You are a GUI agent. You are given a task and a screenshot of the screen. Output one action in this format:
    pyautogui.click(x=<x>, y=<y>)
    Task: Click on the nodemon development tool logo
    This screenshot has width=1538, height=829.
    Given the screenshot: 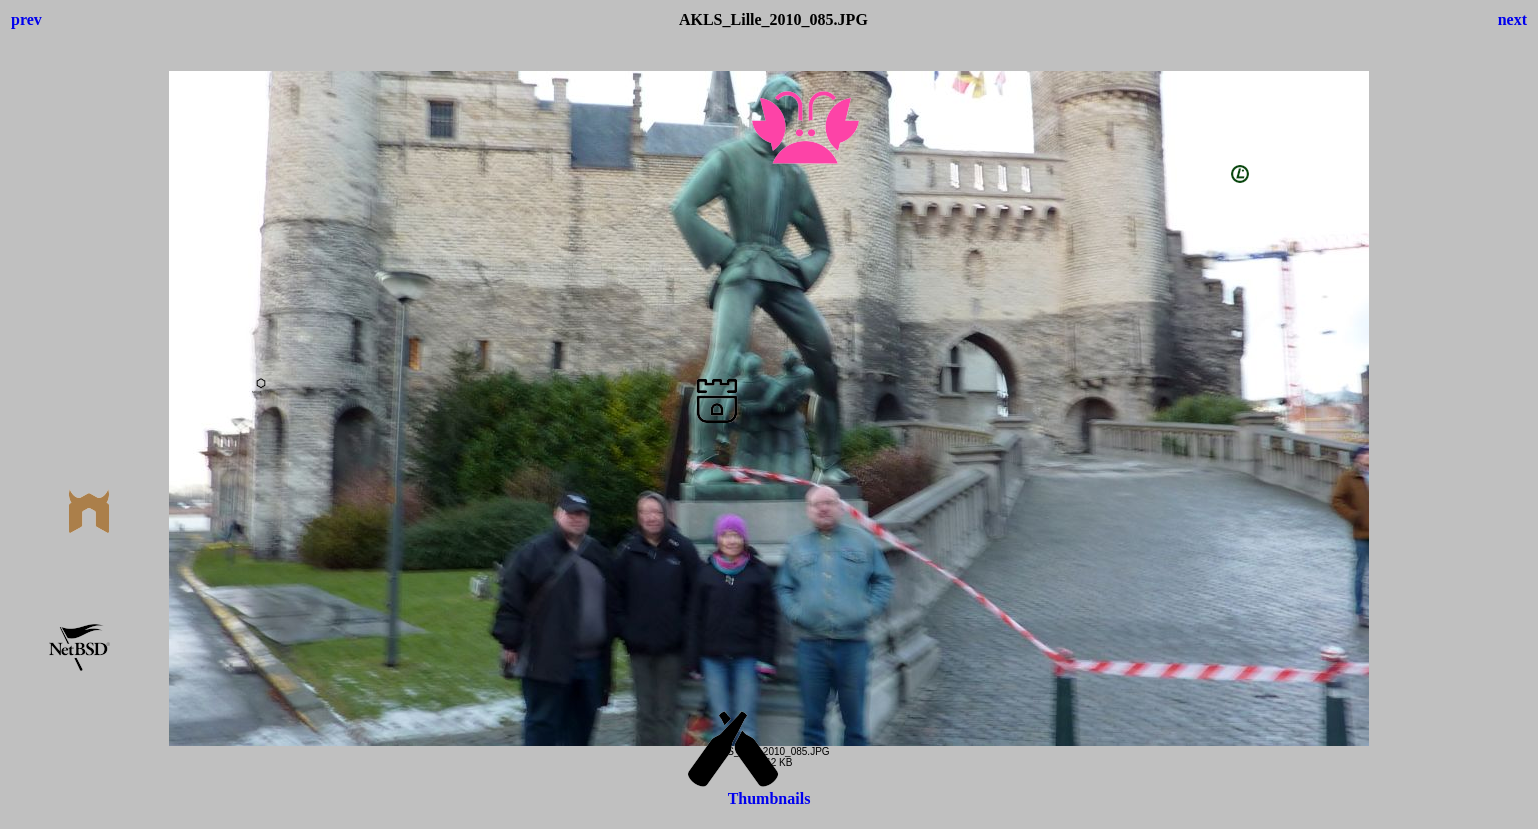 What is the action you would take?
    pyautogui.click(x=89, y=511)
    